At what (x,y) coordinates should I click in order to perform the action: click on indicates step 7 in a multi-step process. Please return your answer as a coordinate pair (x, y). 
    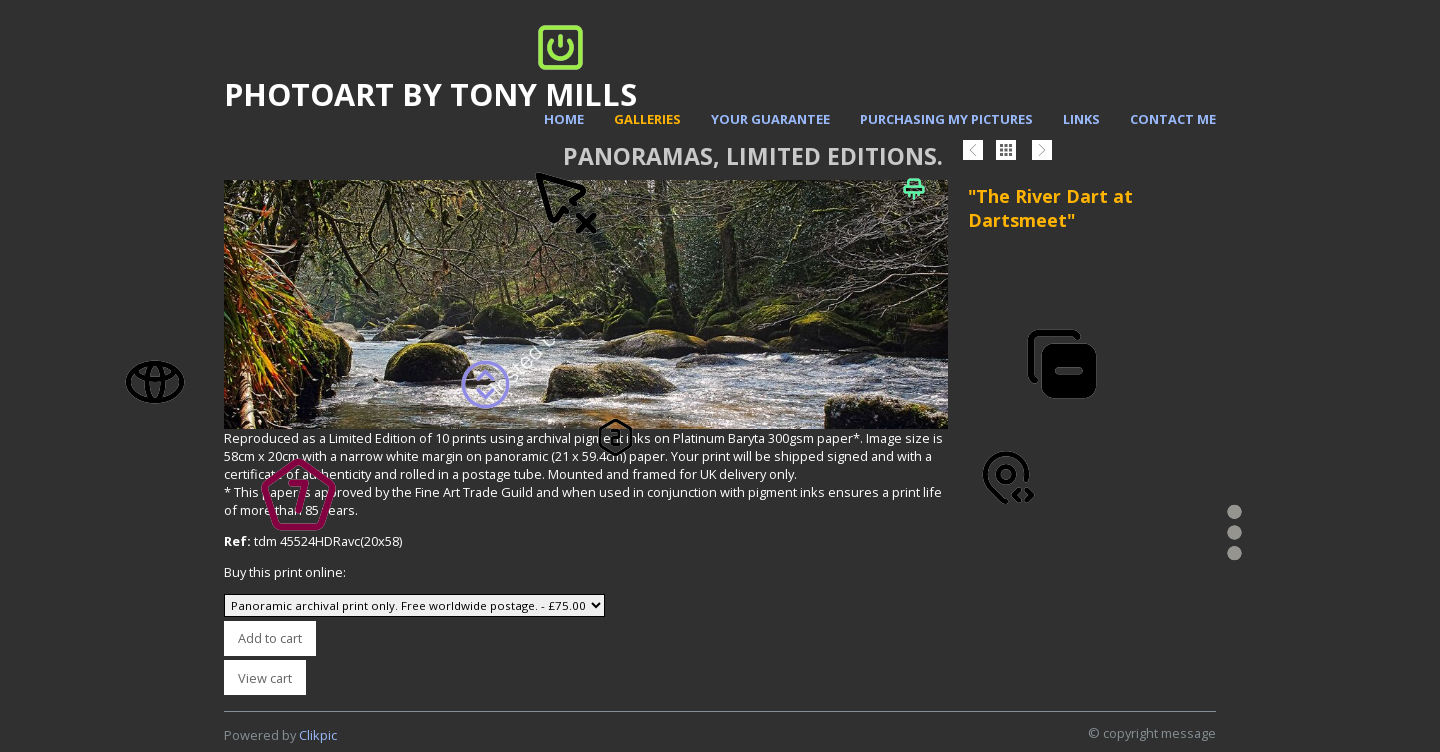
    Looking at the image, I should click on (298, 496).